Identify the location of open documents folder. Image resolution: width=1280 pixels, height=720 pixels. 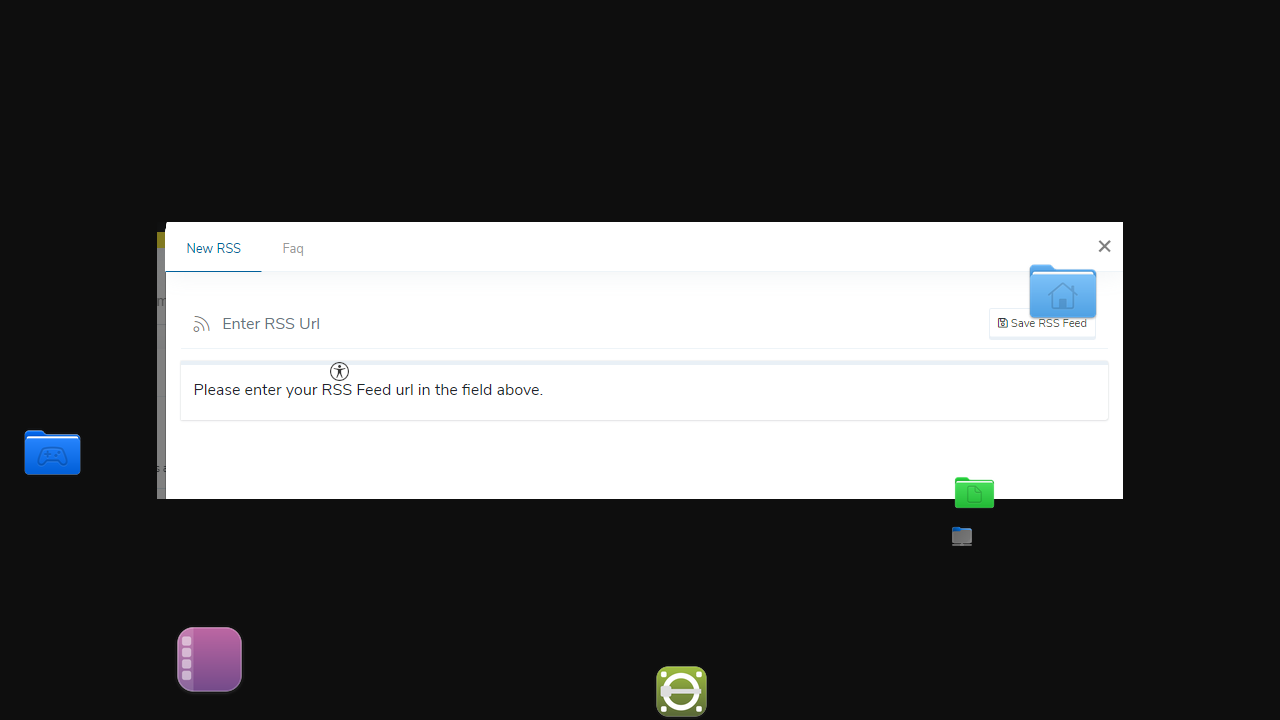
(974, 492).